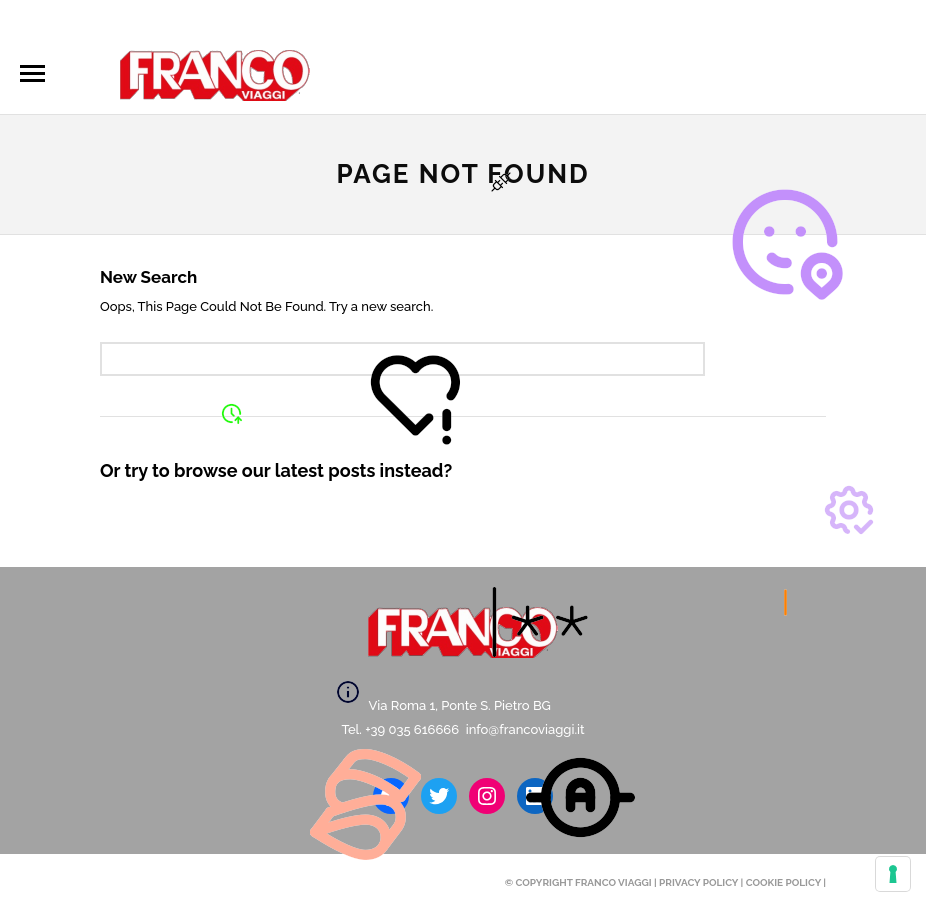 Image resolution: width=926 pixels, height=907 pixels. I want to click on indicates an issue with a liked or favorited item, so click(415, 395).